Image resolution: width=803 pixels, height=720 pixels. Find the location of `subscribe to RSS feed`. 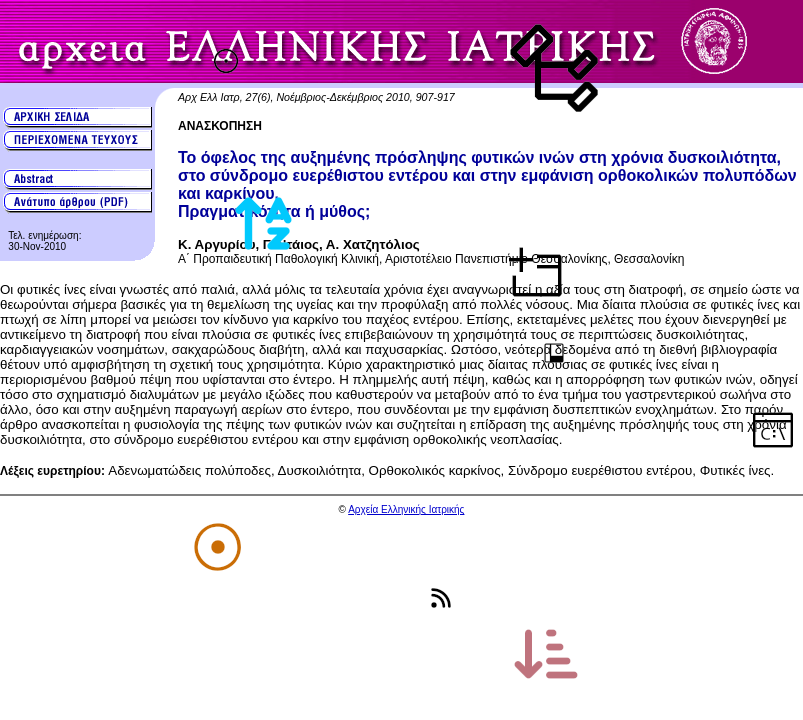

subscribe to RSS feed is located at coordinates (441, 598).